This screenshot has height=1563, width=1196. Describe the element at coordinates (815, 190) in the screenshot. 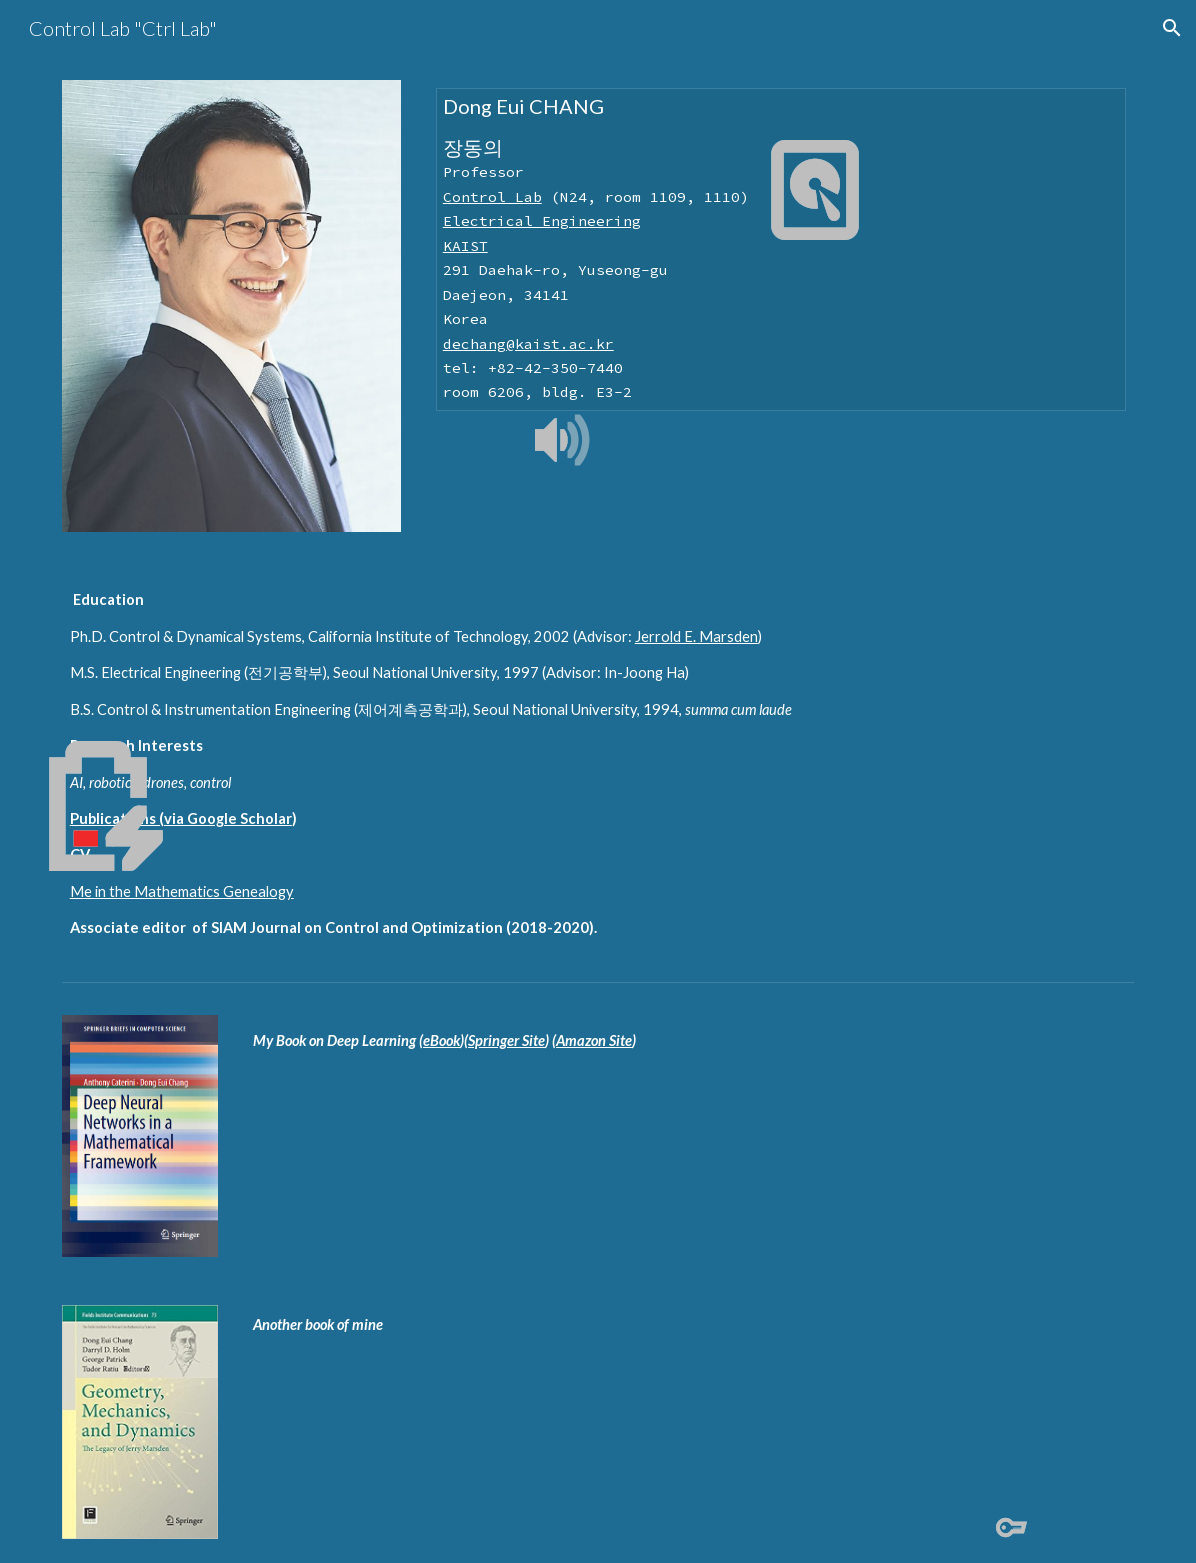

I see `access connected USB hard drive` at that location.